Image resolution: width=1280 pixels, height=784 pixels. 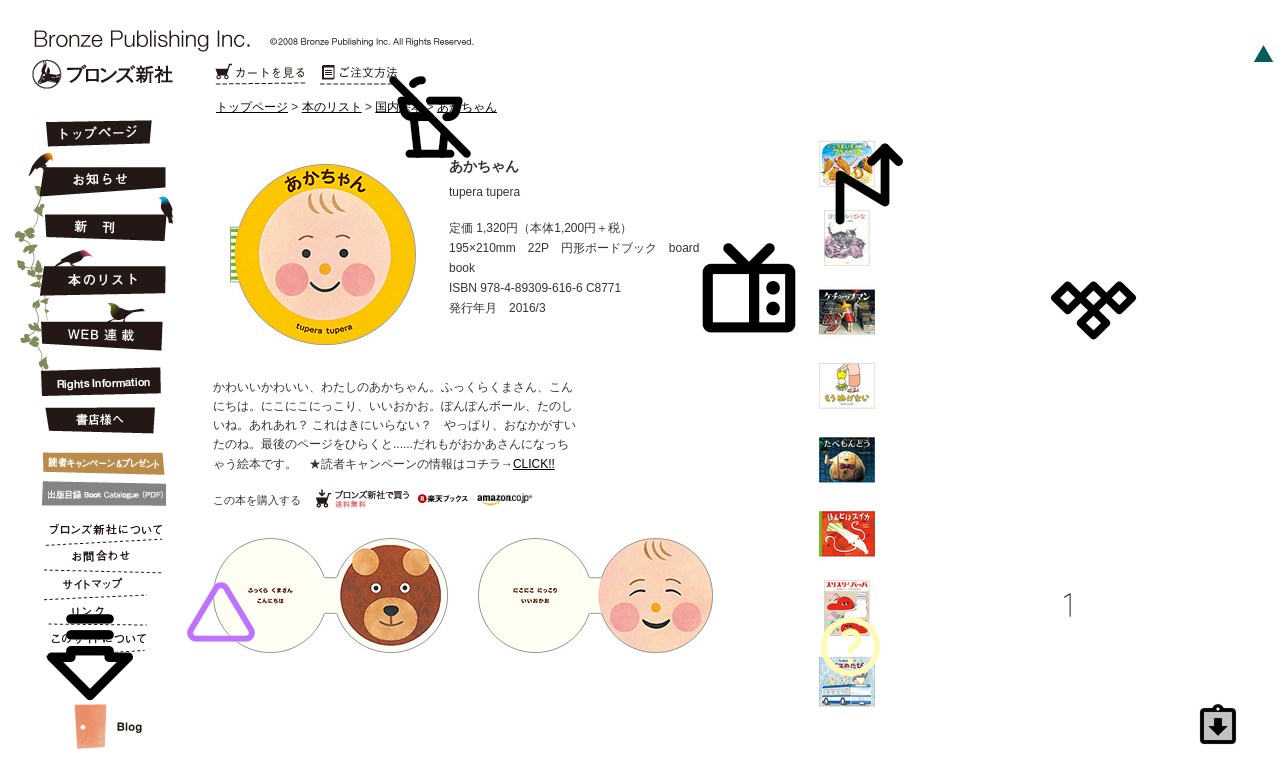 What do you see at coordinates (749, 293) in the screenshot?
I see `access TV or video streaming services` at bounding box center [749, 293].